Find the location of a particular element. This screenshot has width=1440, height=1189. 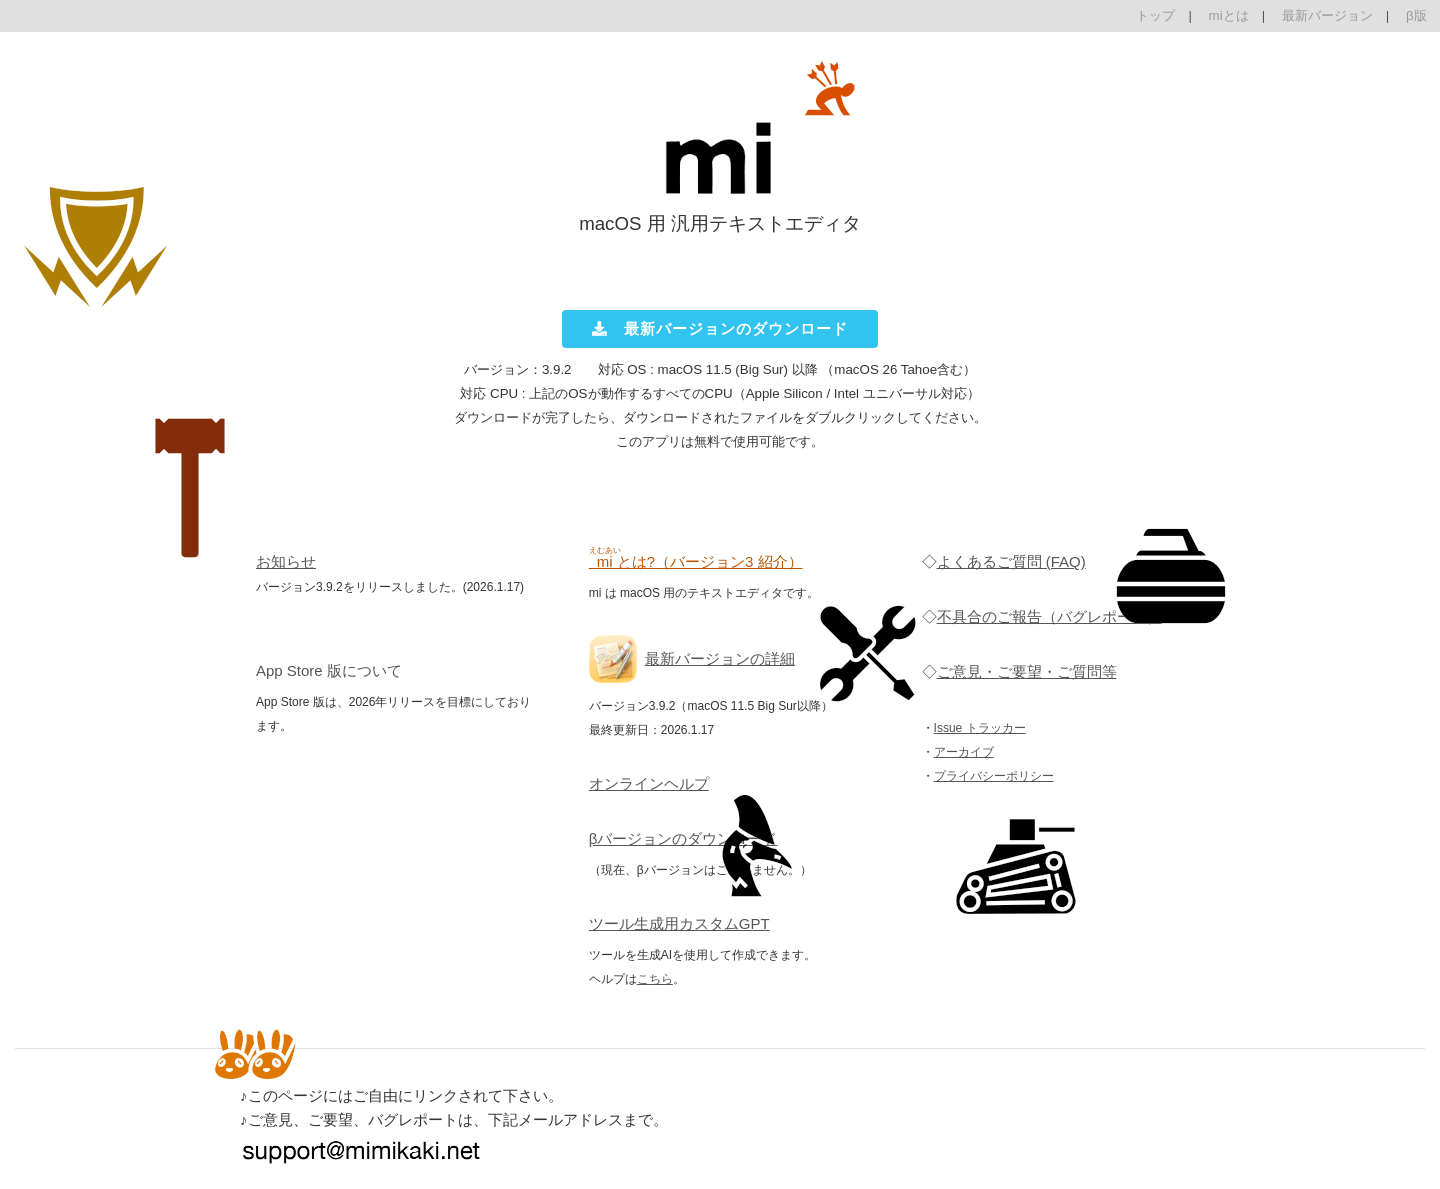

cassowary bird icon for wildlife or nature app is located at coordinates (752, 845).